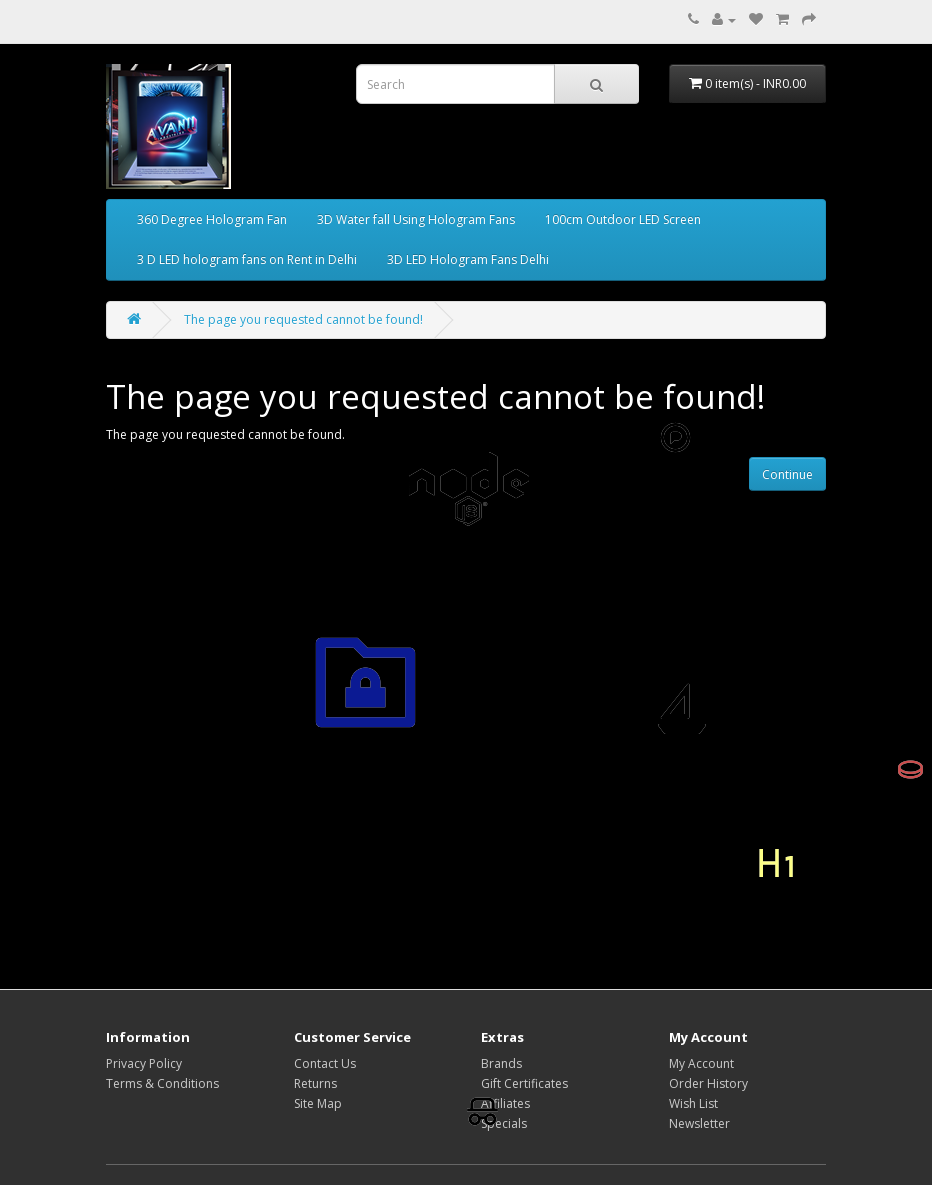  What do you see at coordinates (365, 682) in the screenshot?
I see `access a password-protected folder` at bounding box center [365, 682].